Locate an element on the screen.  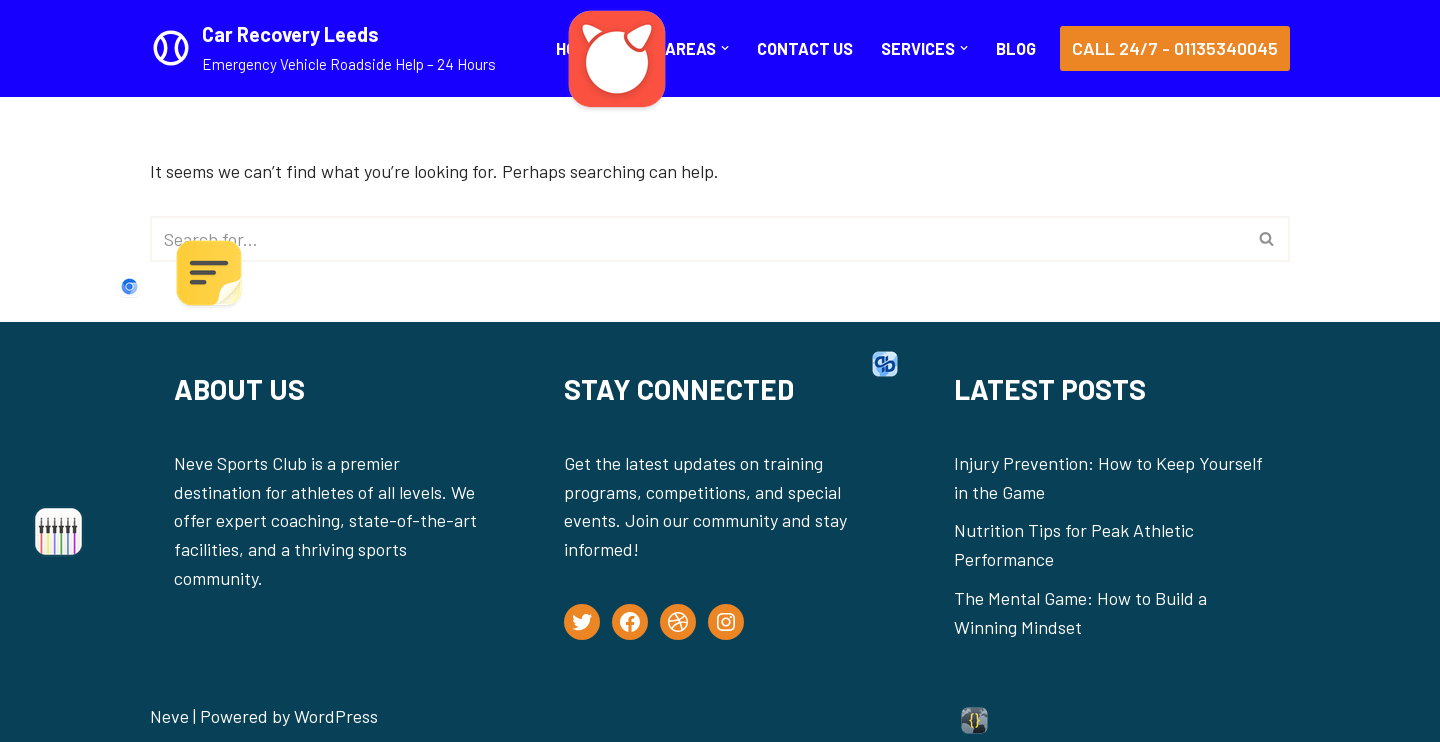
open pulseview signal analysis application is located at coordinates (58, 531).